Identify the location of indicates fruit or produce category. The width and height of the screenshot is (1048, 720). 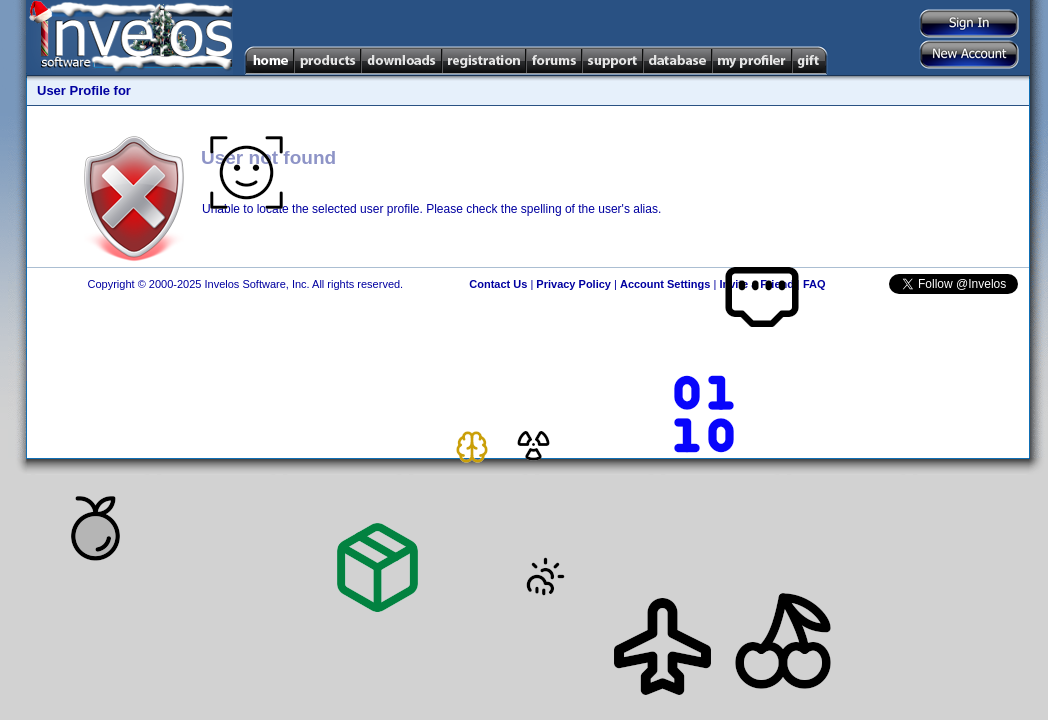
(95, 529).